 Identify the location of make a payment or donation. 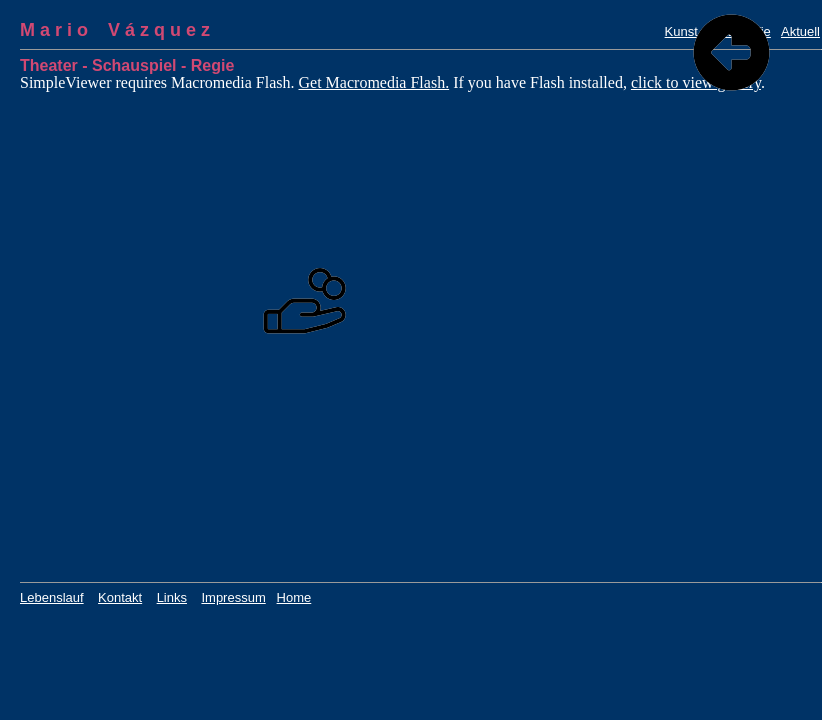
(307, 303).